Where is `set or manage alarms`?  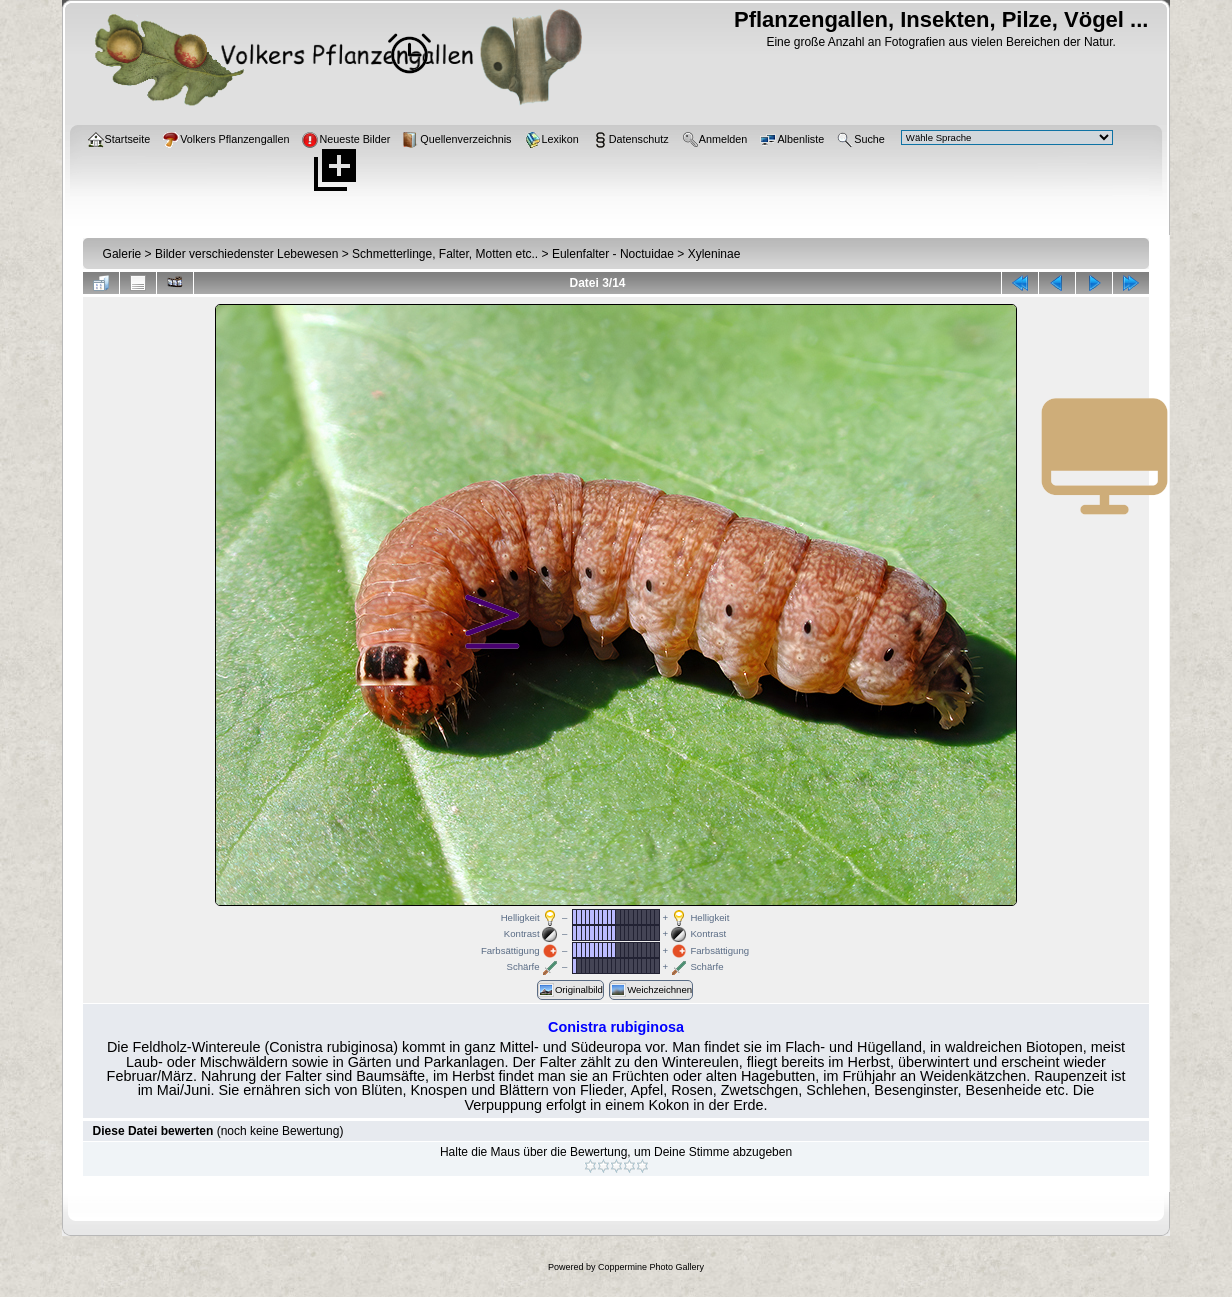 set or manage alarms is located at coordinates (409, 53).